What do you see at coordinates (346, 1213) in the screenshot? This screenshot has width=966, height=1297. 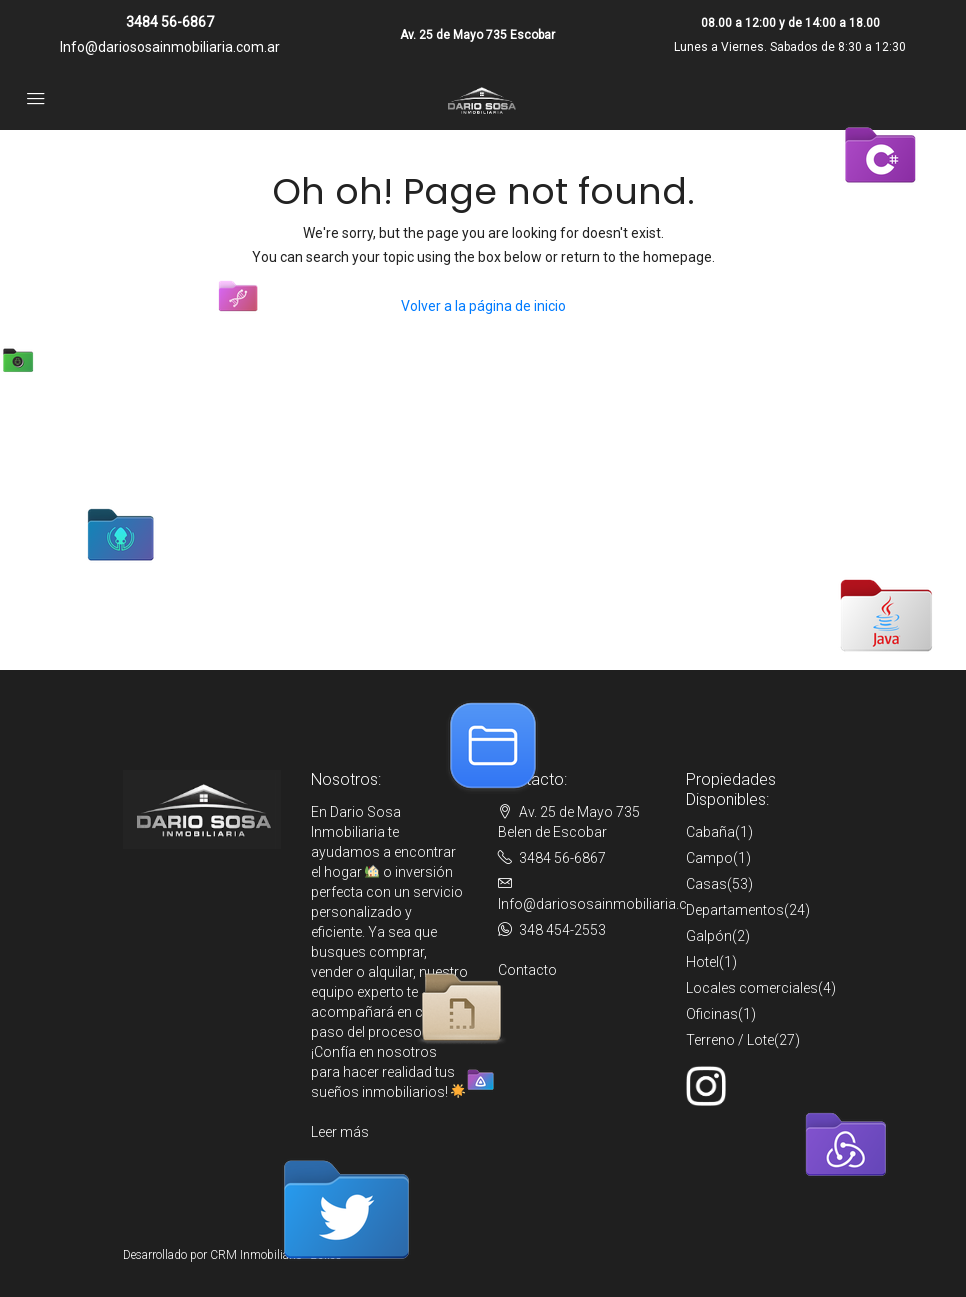 I see `open folder containing Twitter-related files` at bounding box center [346, 1213].